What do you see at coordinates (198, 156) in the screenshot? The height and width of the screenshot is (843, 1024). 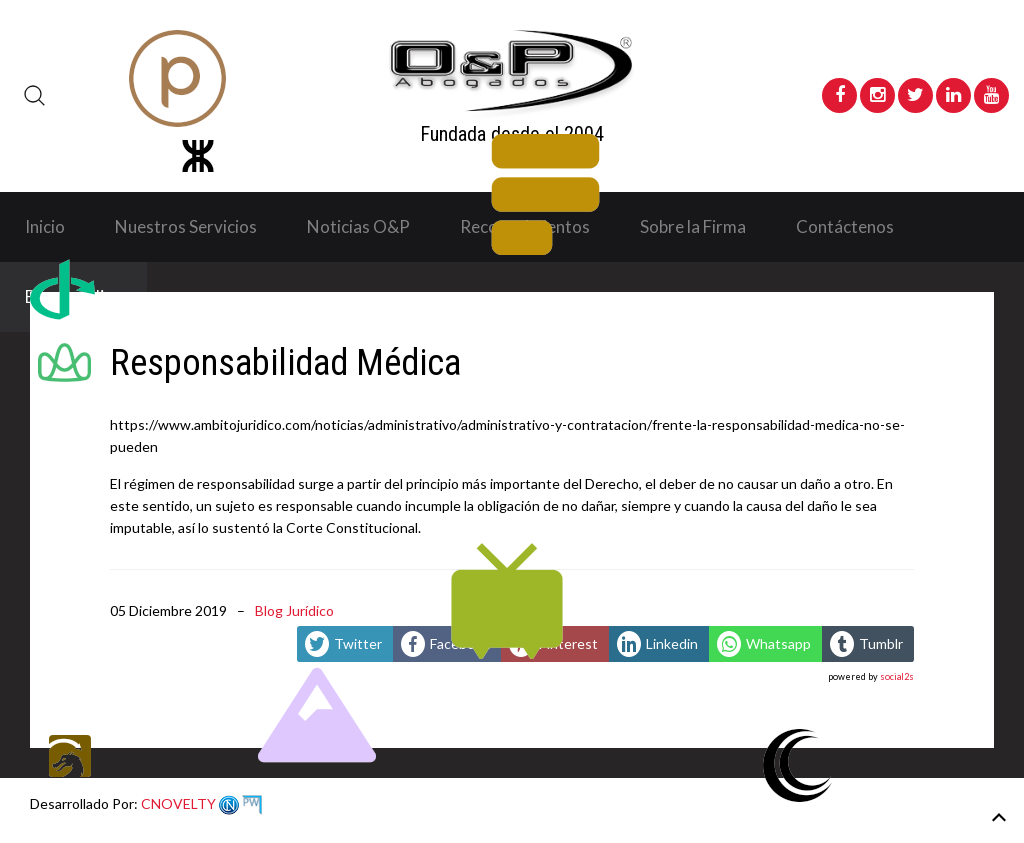 I see `open the Shenzhen Metro app` at bounding box center [198, 156].